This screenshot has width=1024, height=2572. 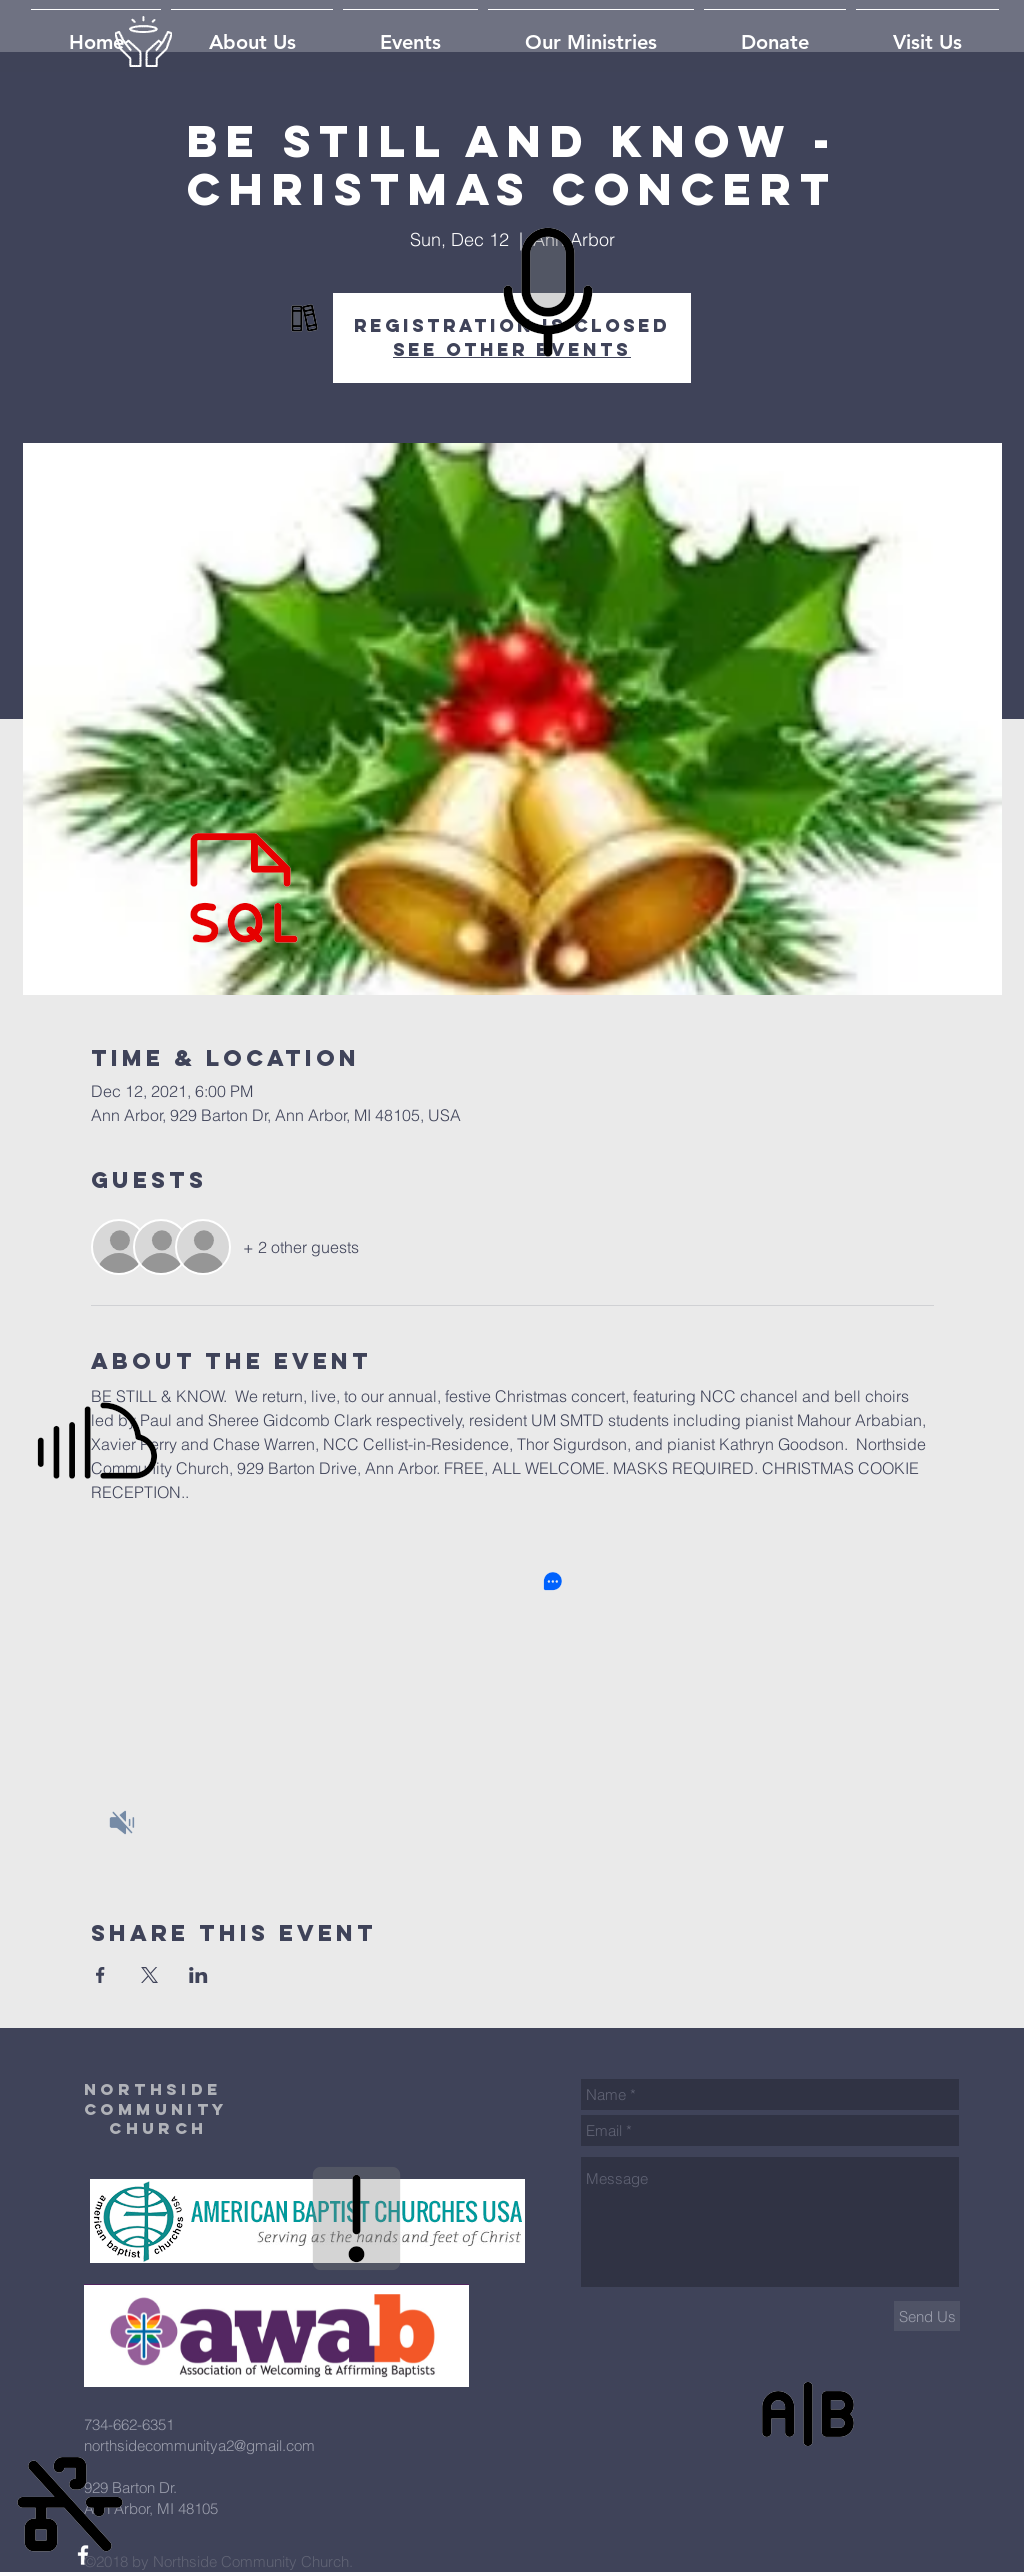 I want to click on indicates an alert or warning that requires attention, so click(x=356, y=2218).